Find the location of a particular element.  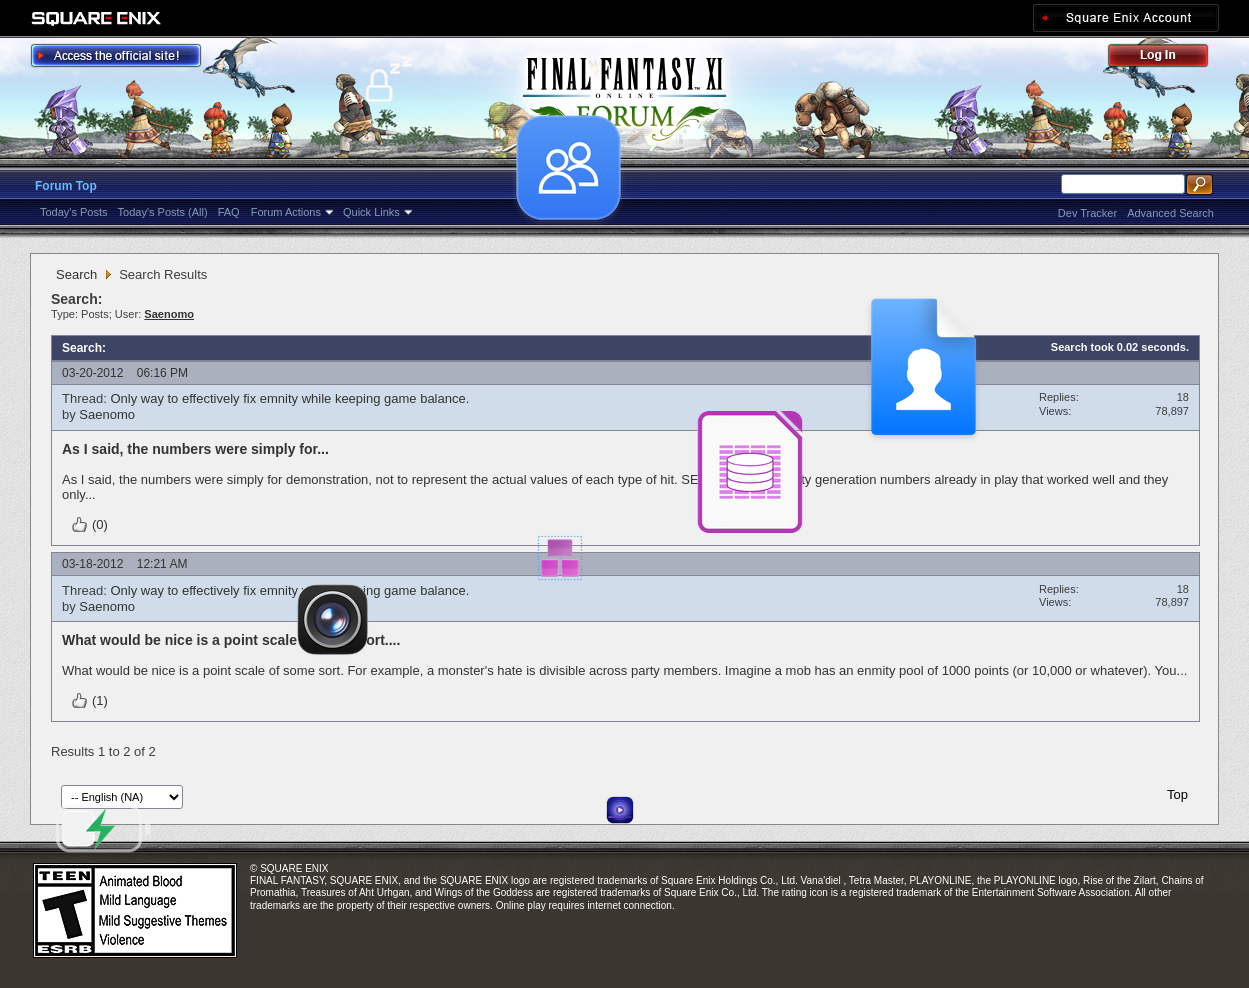

open a contact file is located at coordinates (923, 369).